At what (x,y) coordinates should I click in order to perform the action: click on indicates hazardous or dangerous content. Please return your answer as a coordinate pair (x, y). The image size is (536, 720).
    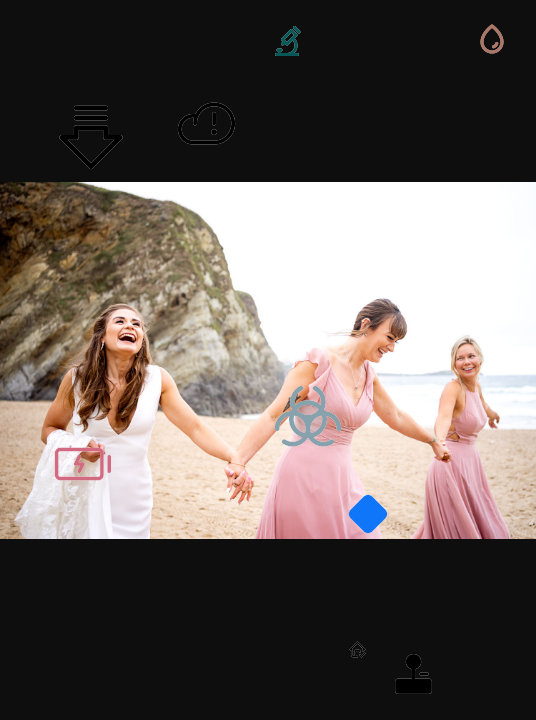
    Looking at the image, I should click on (308, 418).